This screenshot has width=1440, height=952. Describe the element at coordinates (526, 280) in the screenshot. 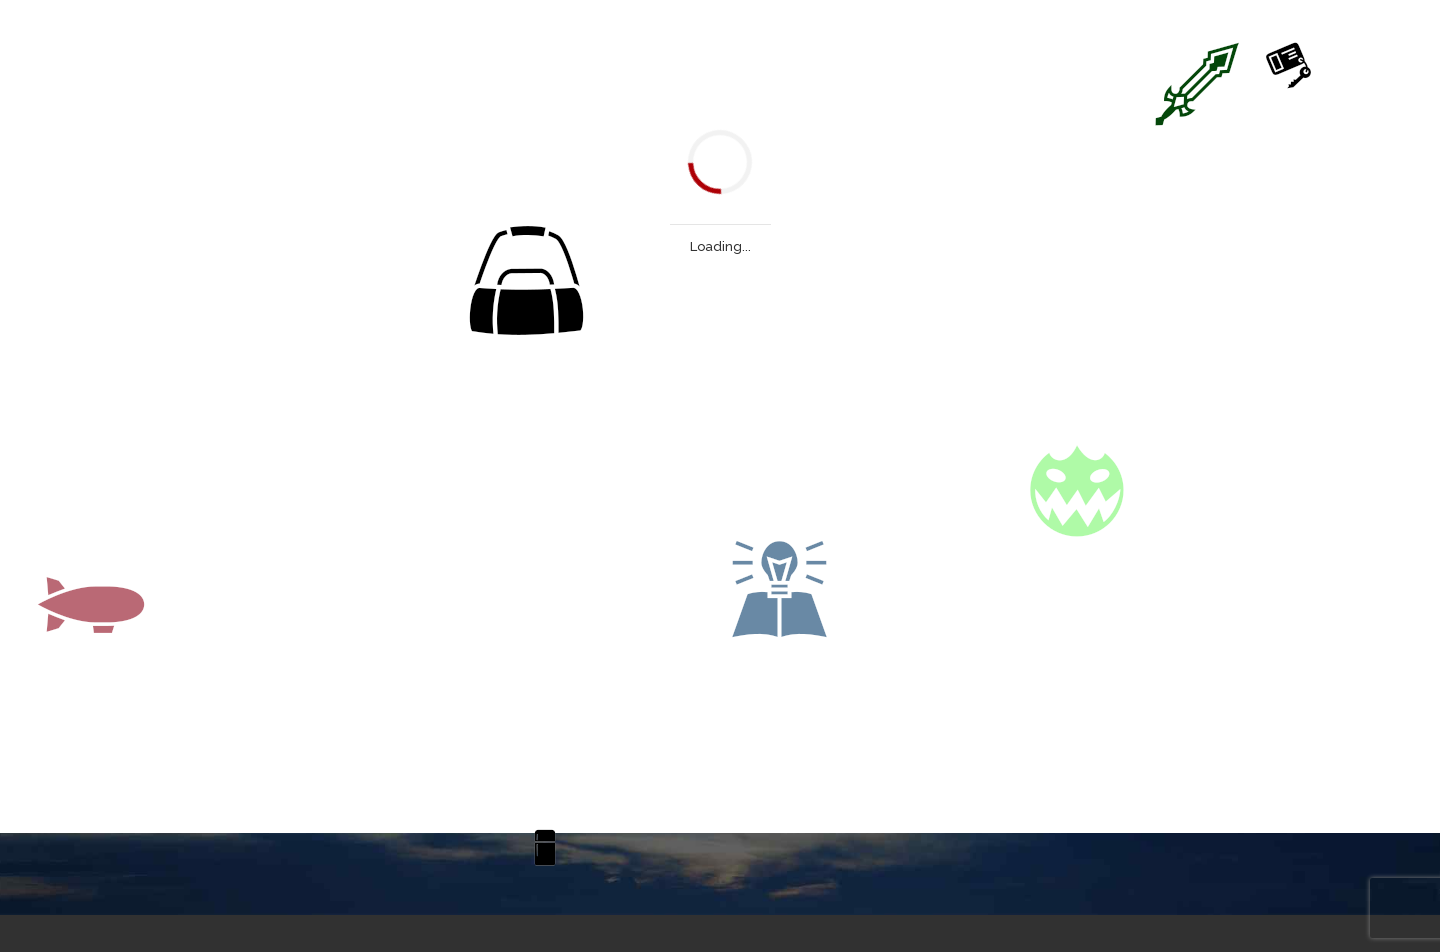

I see `access gym or fitness features` at that location.